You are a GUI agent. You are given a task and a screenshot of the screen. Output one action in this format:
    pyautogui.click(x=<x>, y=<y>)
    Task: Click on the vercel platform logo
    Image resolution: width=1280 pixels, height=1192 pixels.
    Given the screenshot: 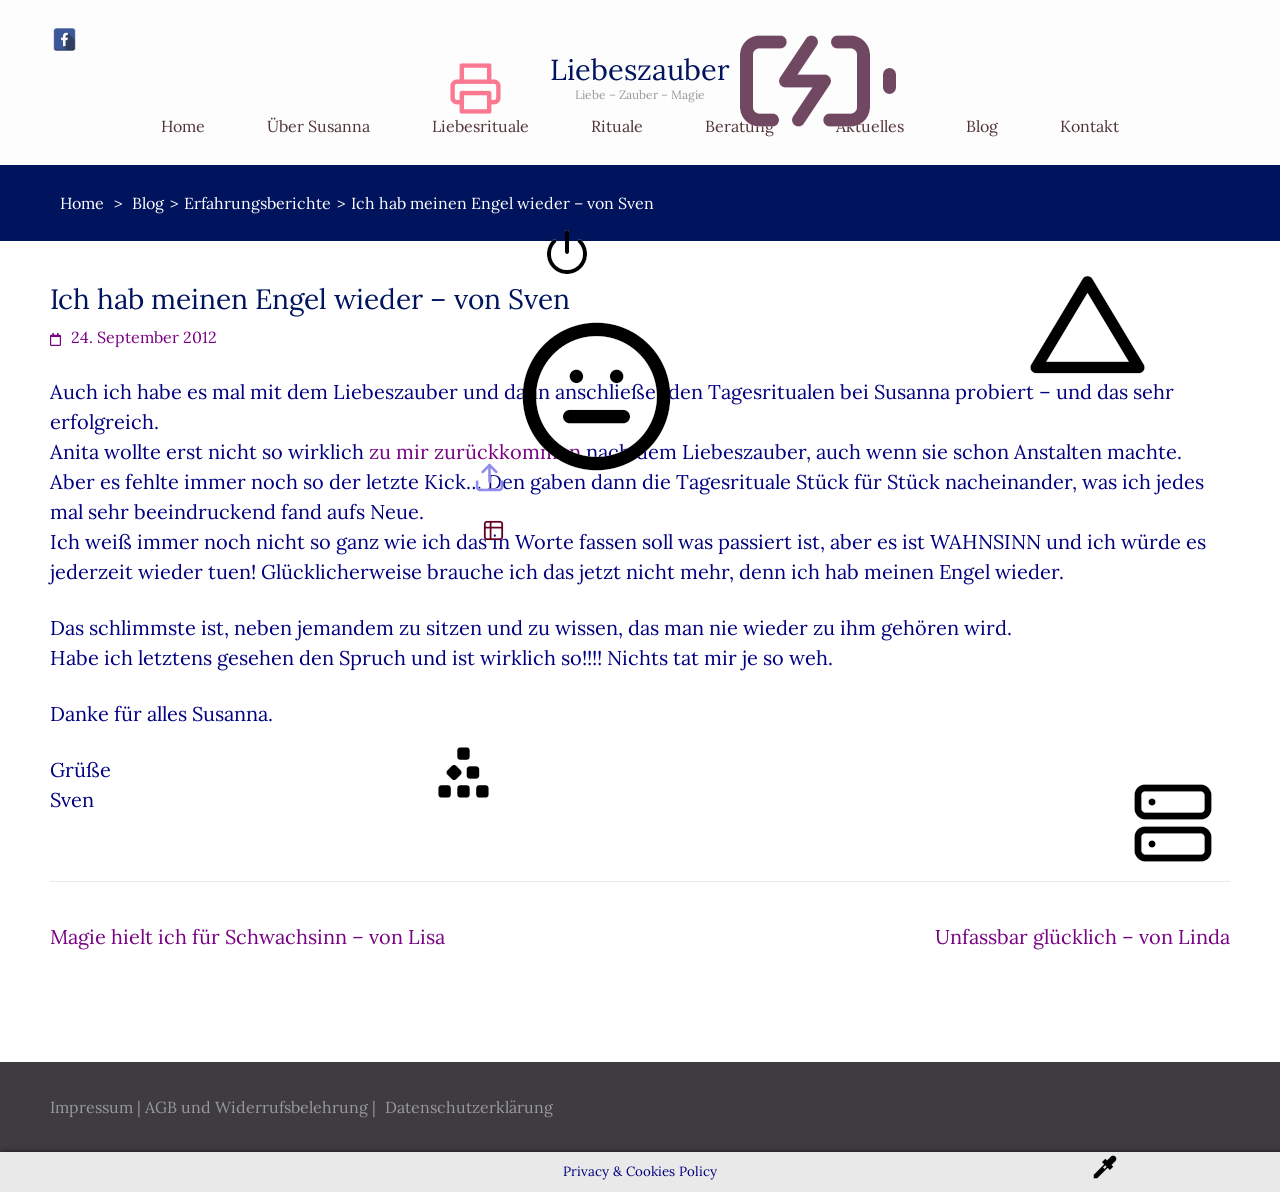 What is the action you would take?
    pyautogui.click(x=1087, y=327)
    